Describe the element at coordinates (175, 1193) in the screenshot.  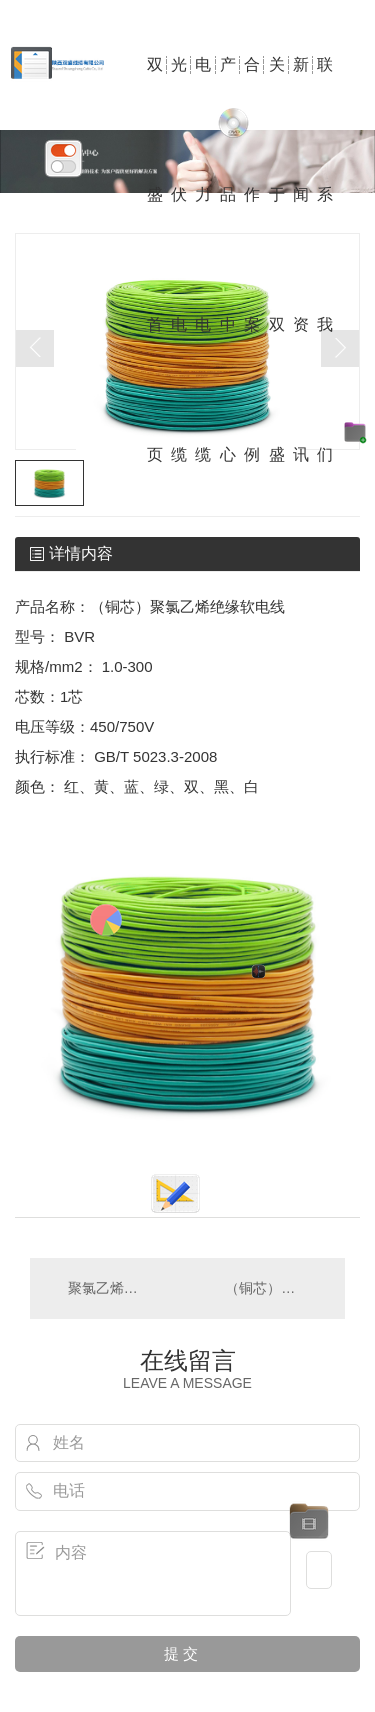
I see `access system accessories and utility applications` at that location.